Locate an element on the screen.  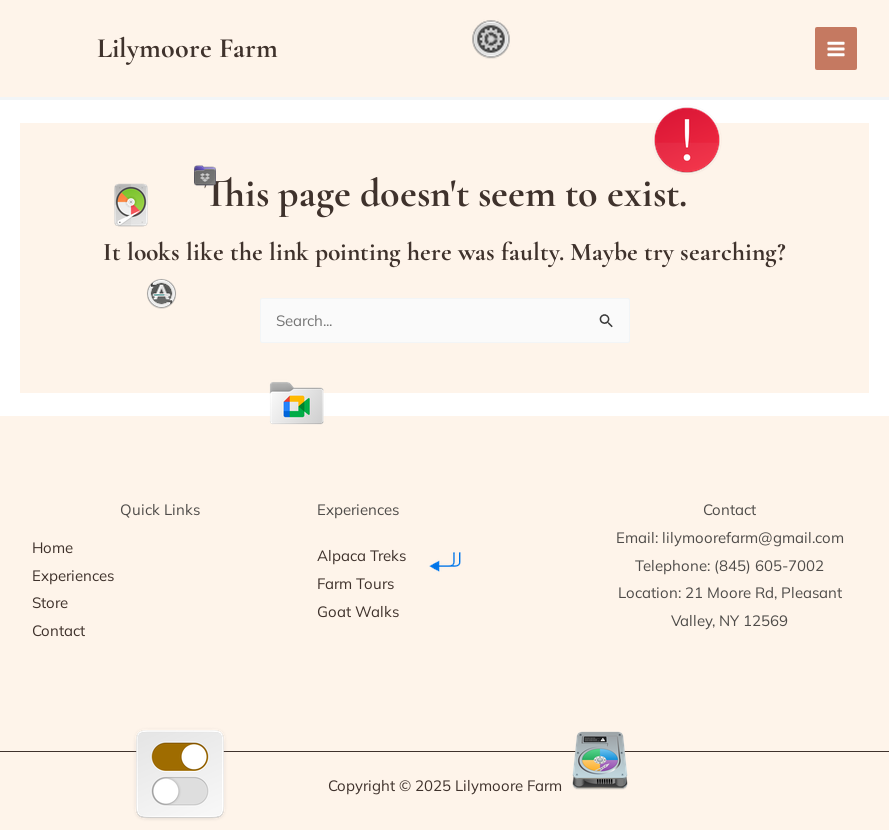
view disk partitions on a multi-partition drive is located at coordinates (600, 760).